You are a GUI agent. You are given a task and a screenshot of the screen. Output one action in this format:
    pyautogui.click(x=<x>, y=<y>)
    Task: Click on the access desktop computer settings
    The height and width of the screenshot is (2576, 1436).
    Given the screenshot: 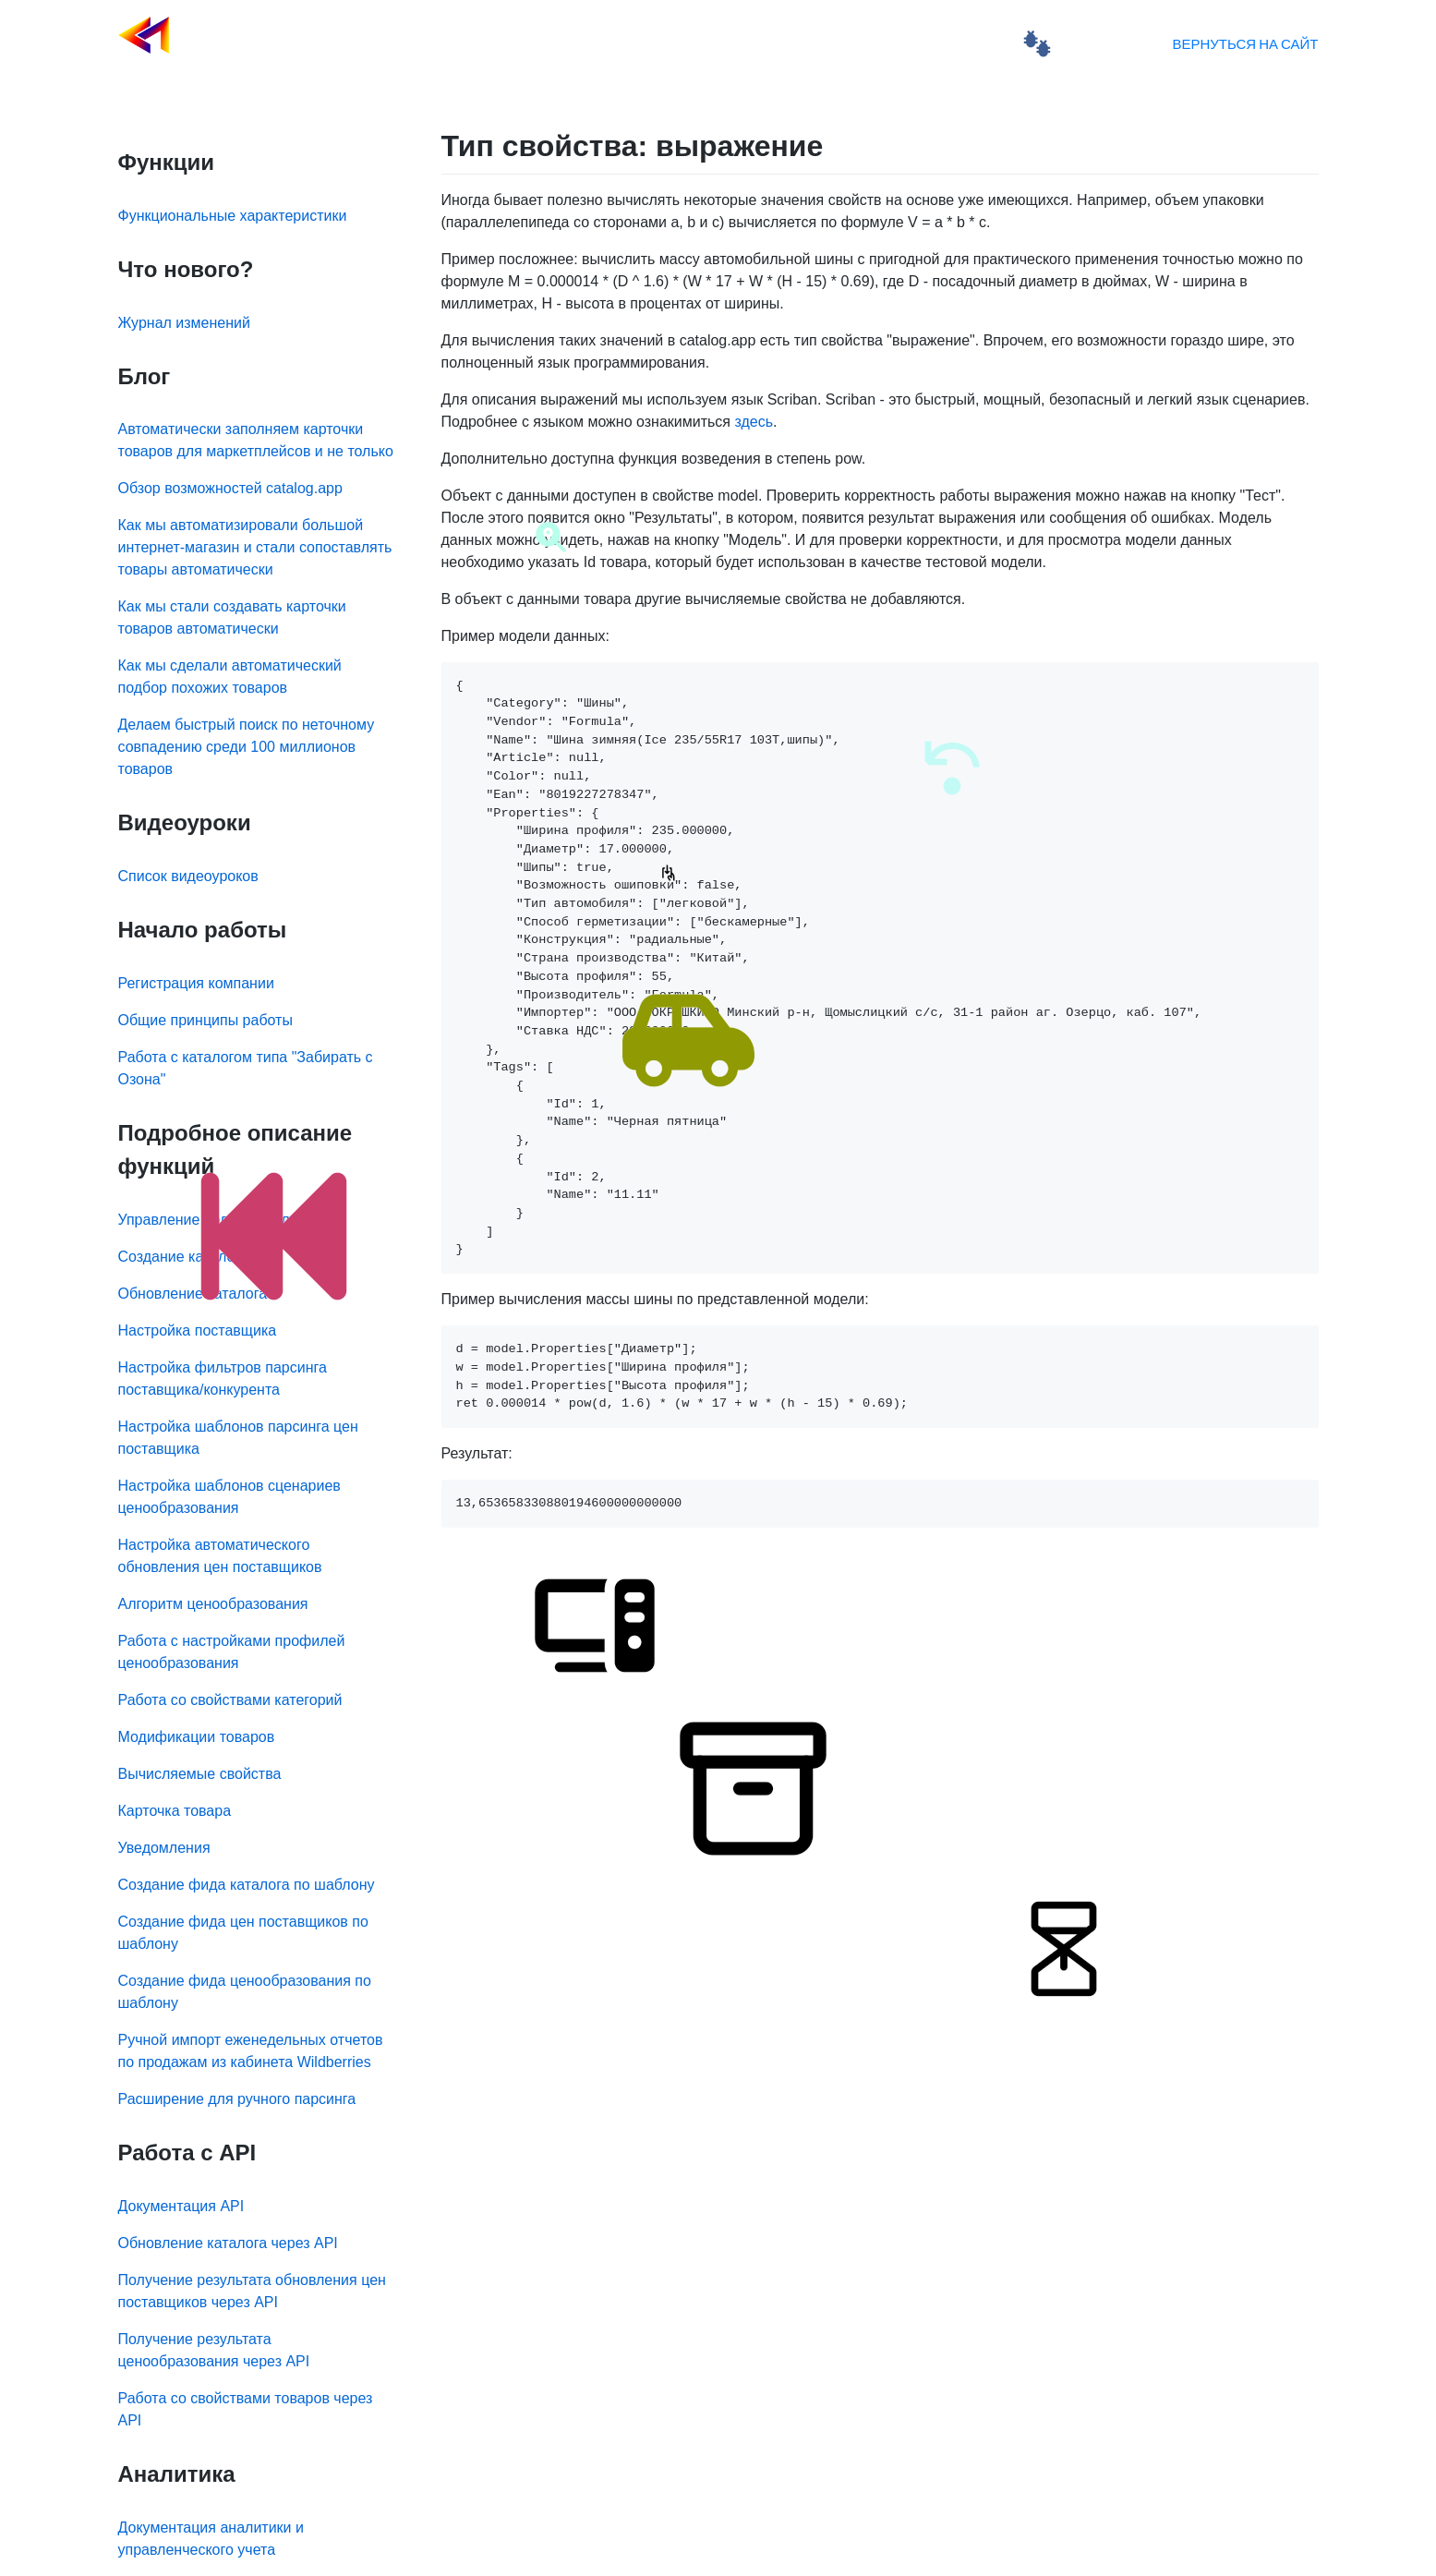 What is the action you would take?
    pyautogui.click(x=595, y=1626)
    